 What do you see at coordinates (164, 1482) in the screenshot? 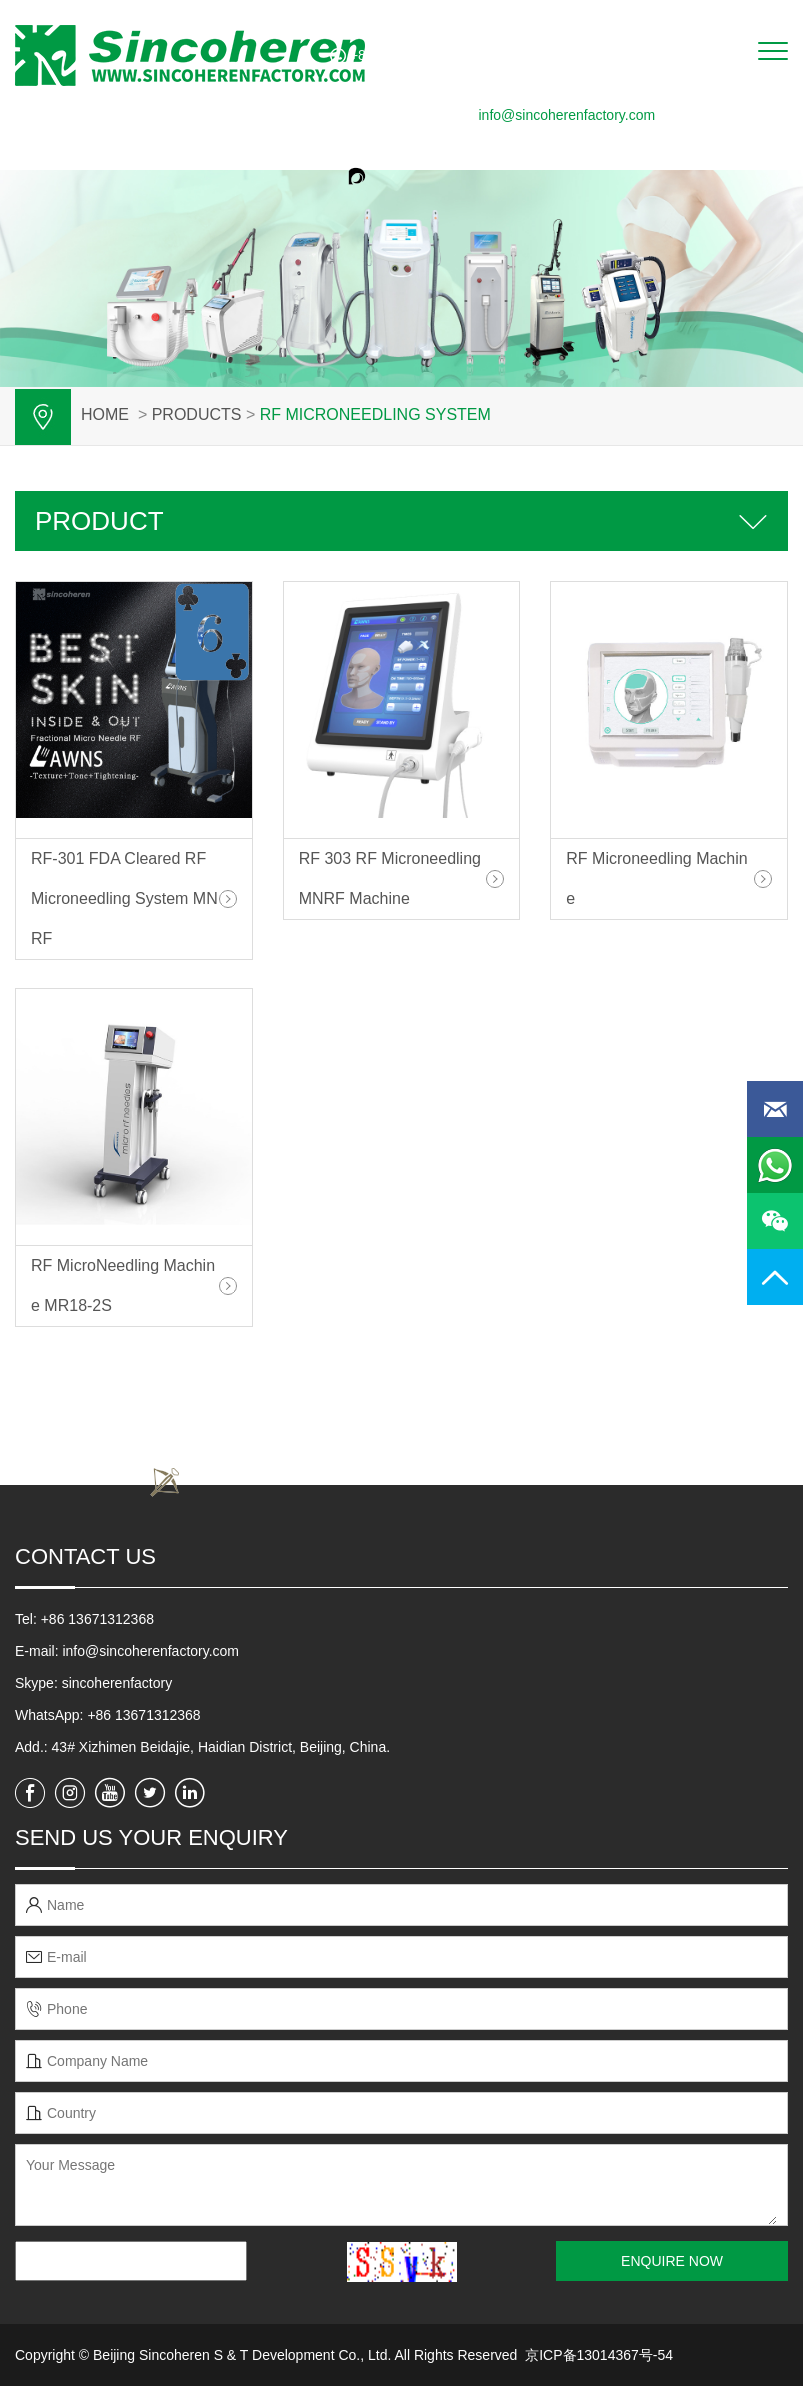
I see `select crossbow weapon in game inventory` at bounding box center [164, 1482].